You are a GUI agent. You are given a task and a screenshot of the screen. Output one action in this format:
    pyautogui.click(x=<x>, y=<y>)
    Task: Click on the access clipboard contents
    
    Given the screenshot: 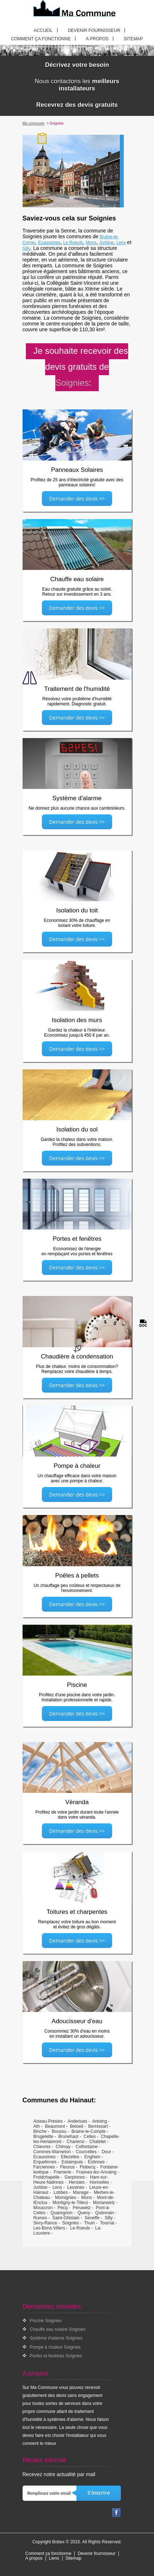 What is the action you would take?
    pyautogui.click(x=42, y=138)
    